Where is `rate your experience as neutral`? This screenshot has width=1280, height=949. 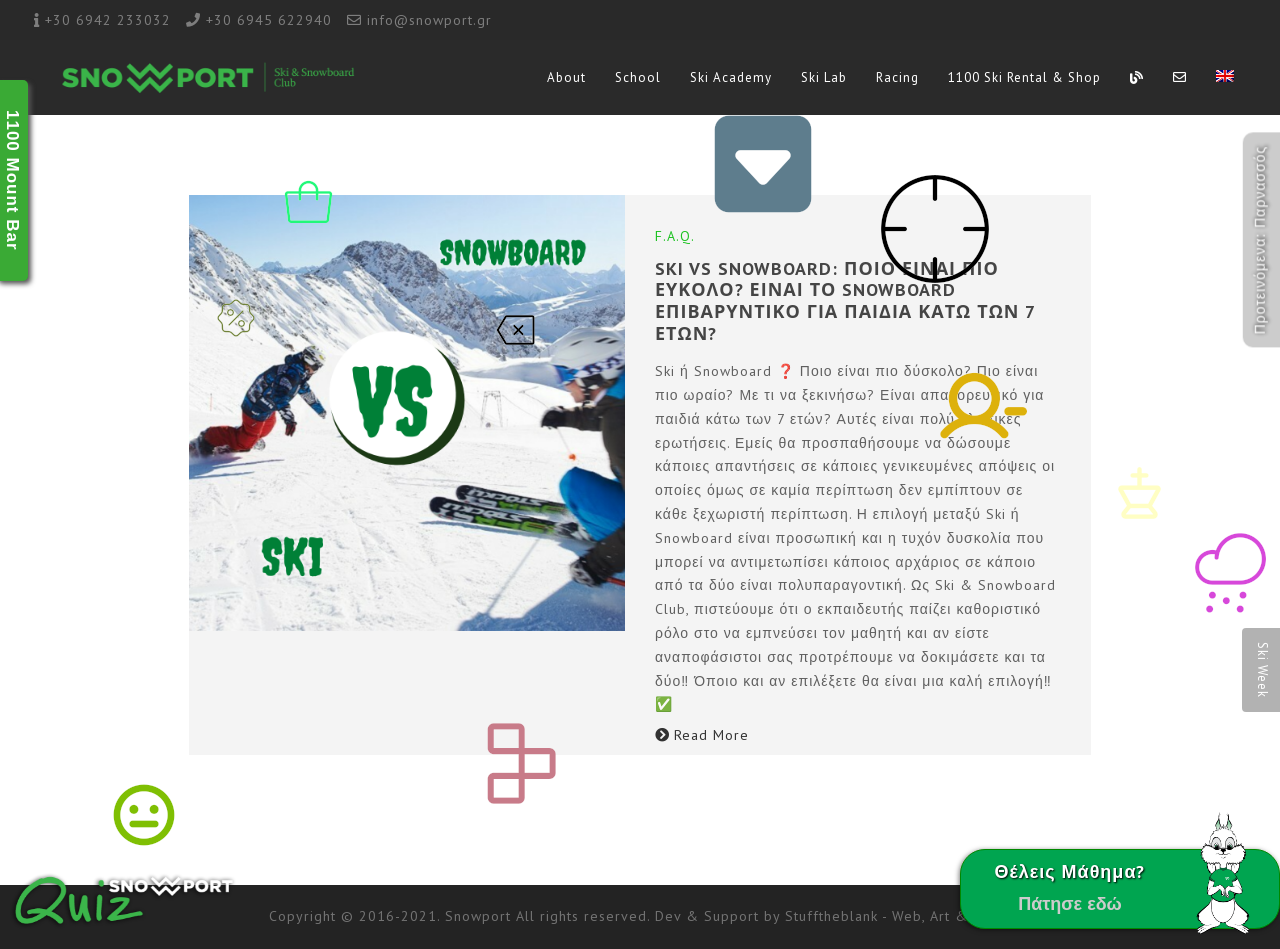 rate your experience as neutral is located at coordinates (144, 815).